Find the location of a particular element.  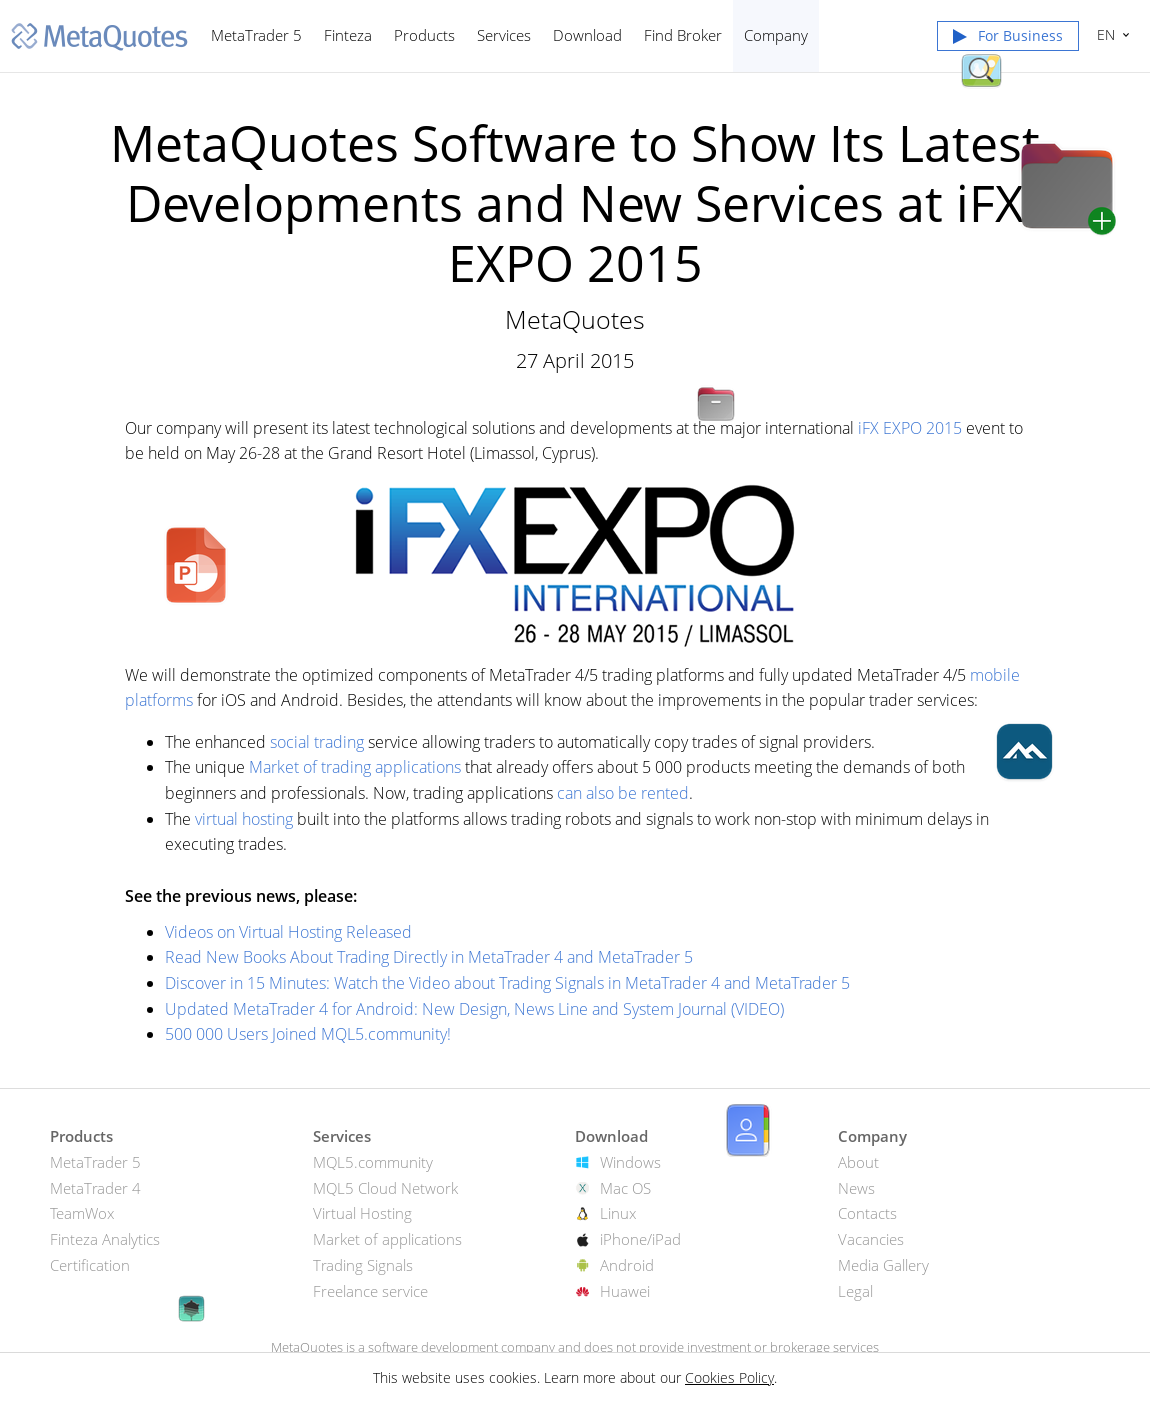

open image viewer application is located at coordinates (981, 70).